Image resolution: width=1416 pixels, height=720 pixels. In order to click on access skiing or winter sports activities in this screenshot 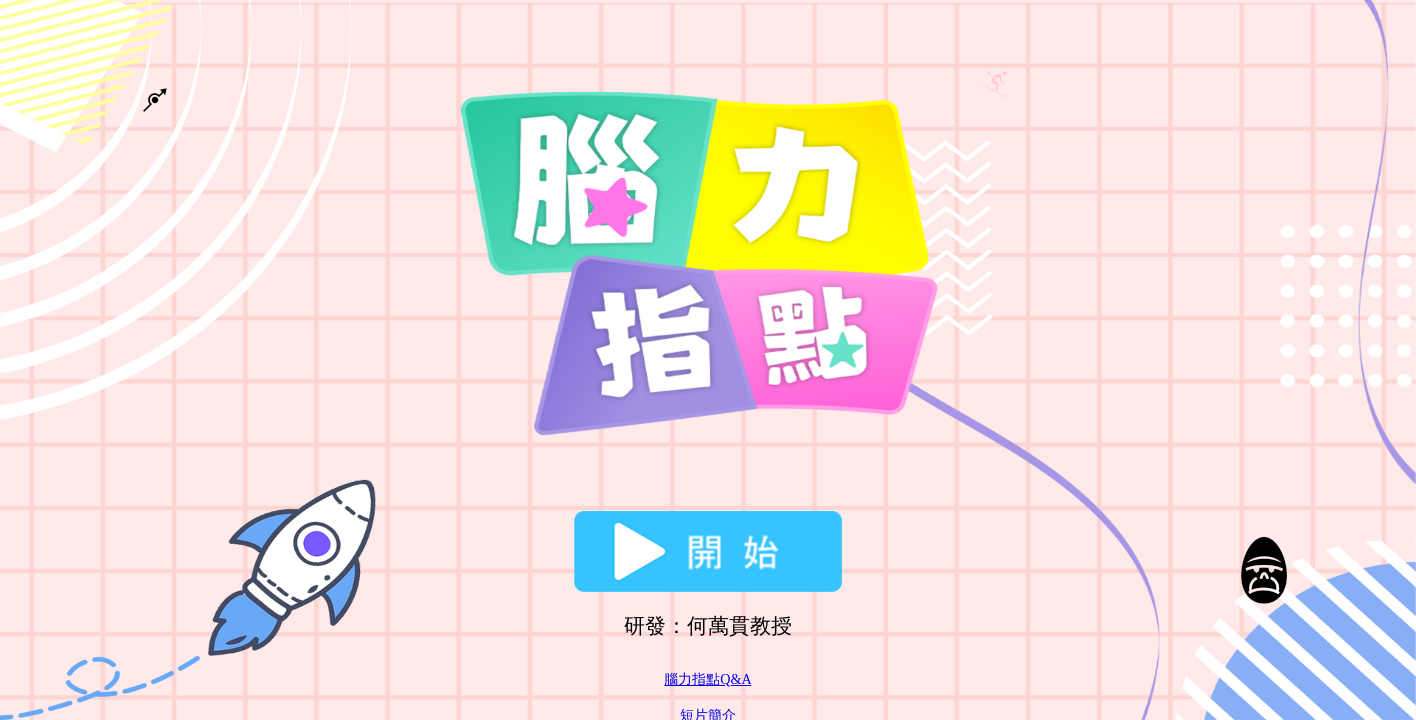, I will do `click(995, 84)`.